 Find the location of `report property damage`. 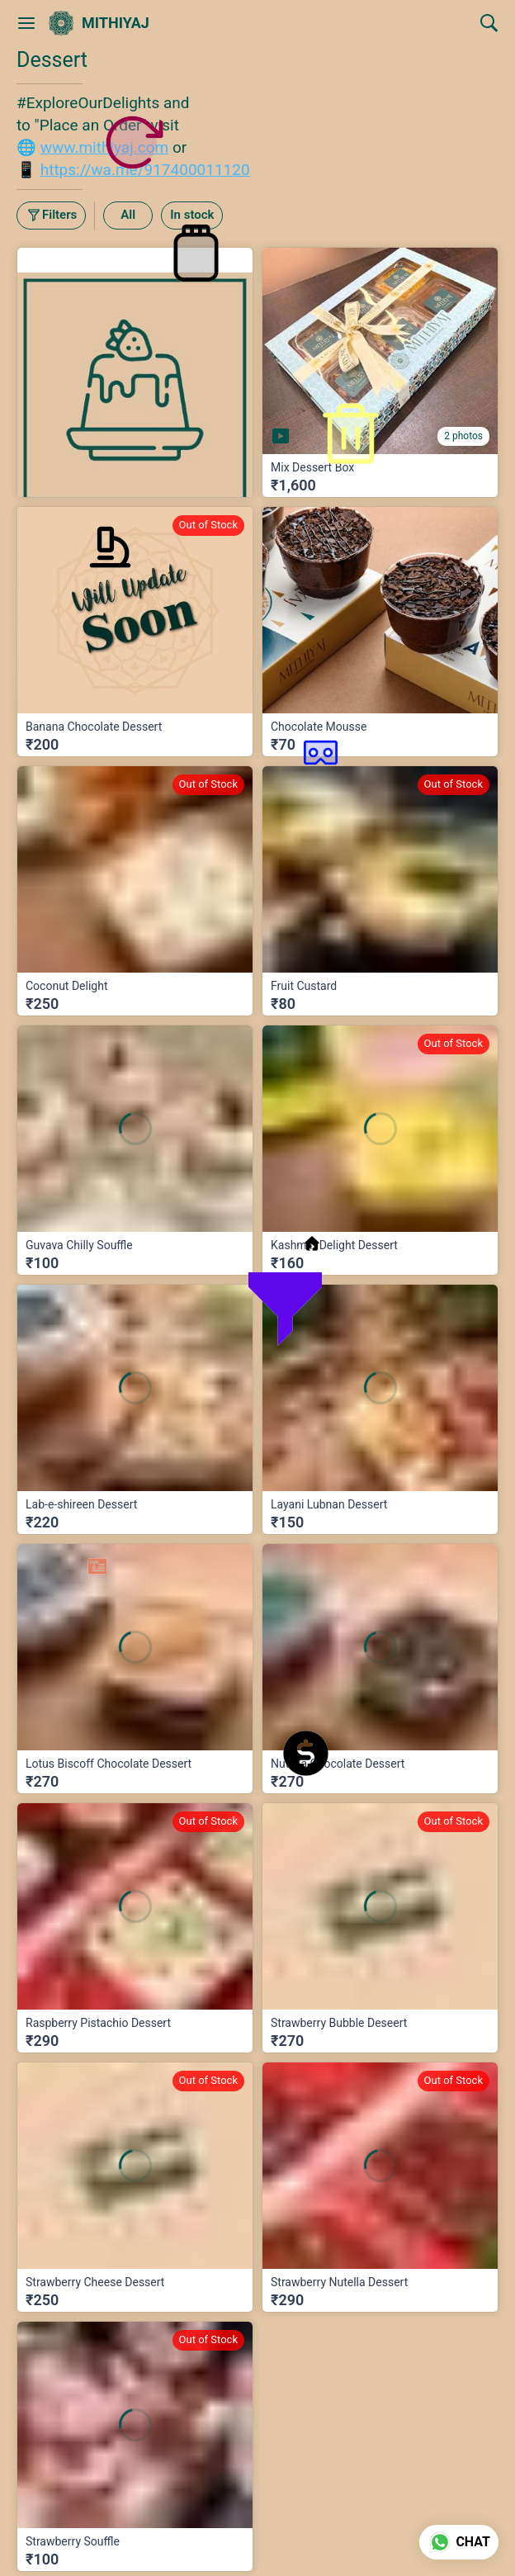

report property damage is located at coordinates (312, 1243).